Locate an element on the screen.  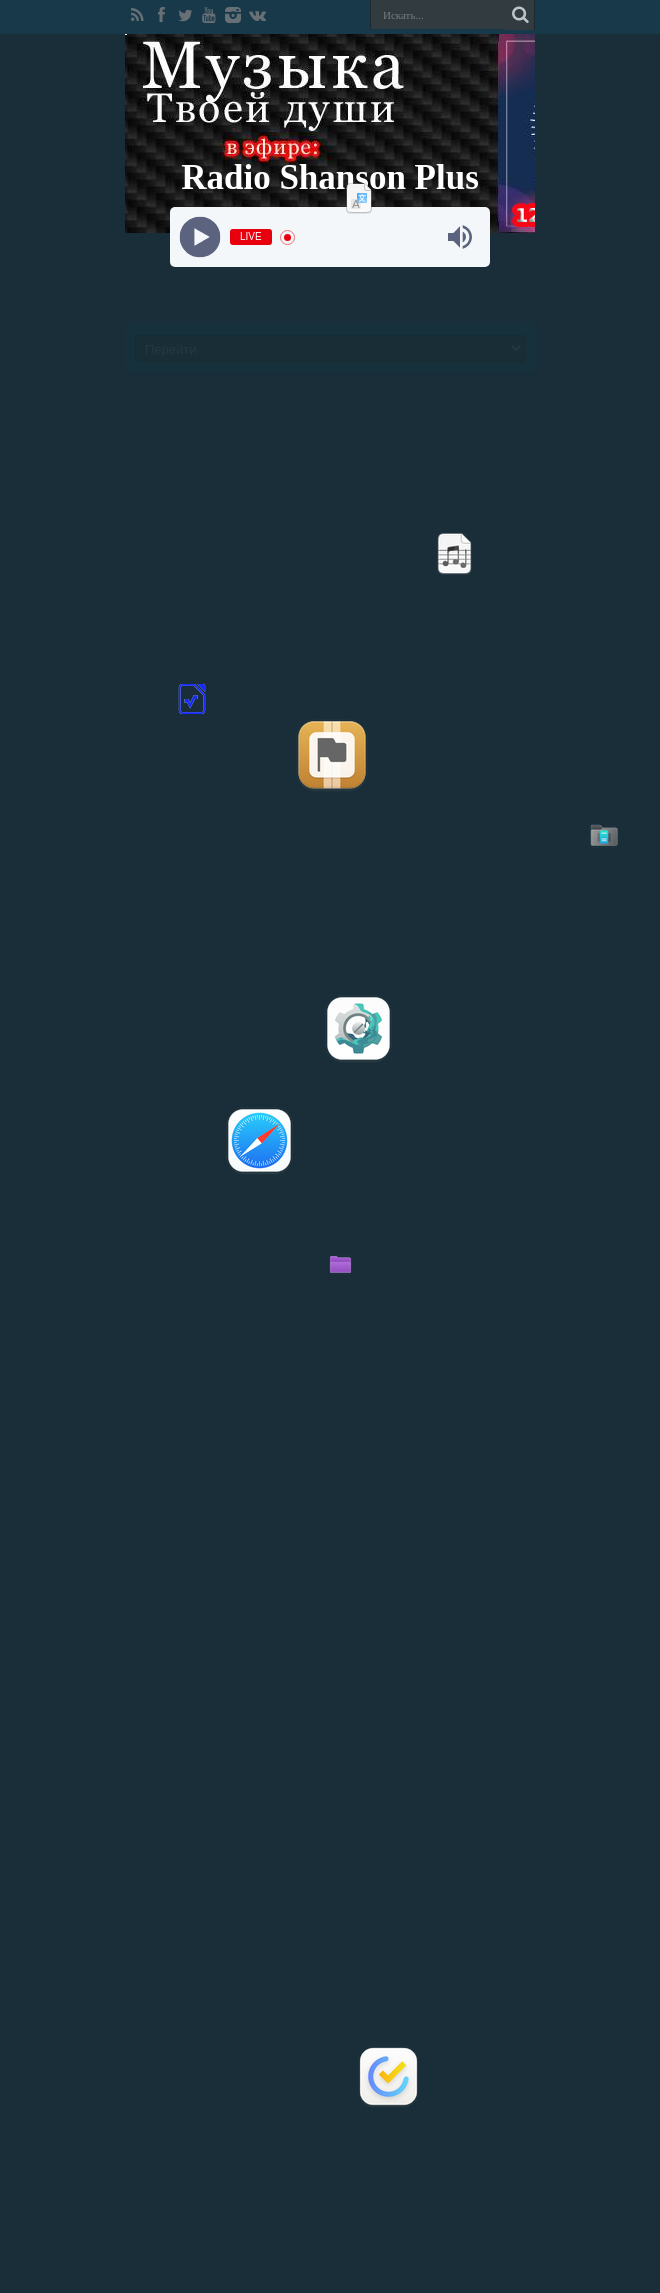
a language or localization resource file is located at coordinates (332, 756).